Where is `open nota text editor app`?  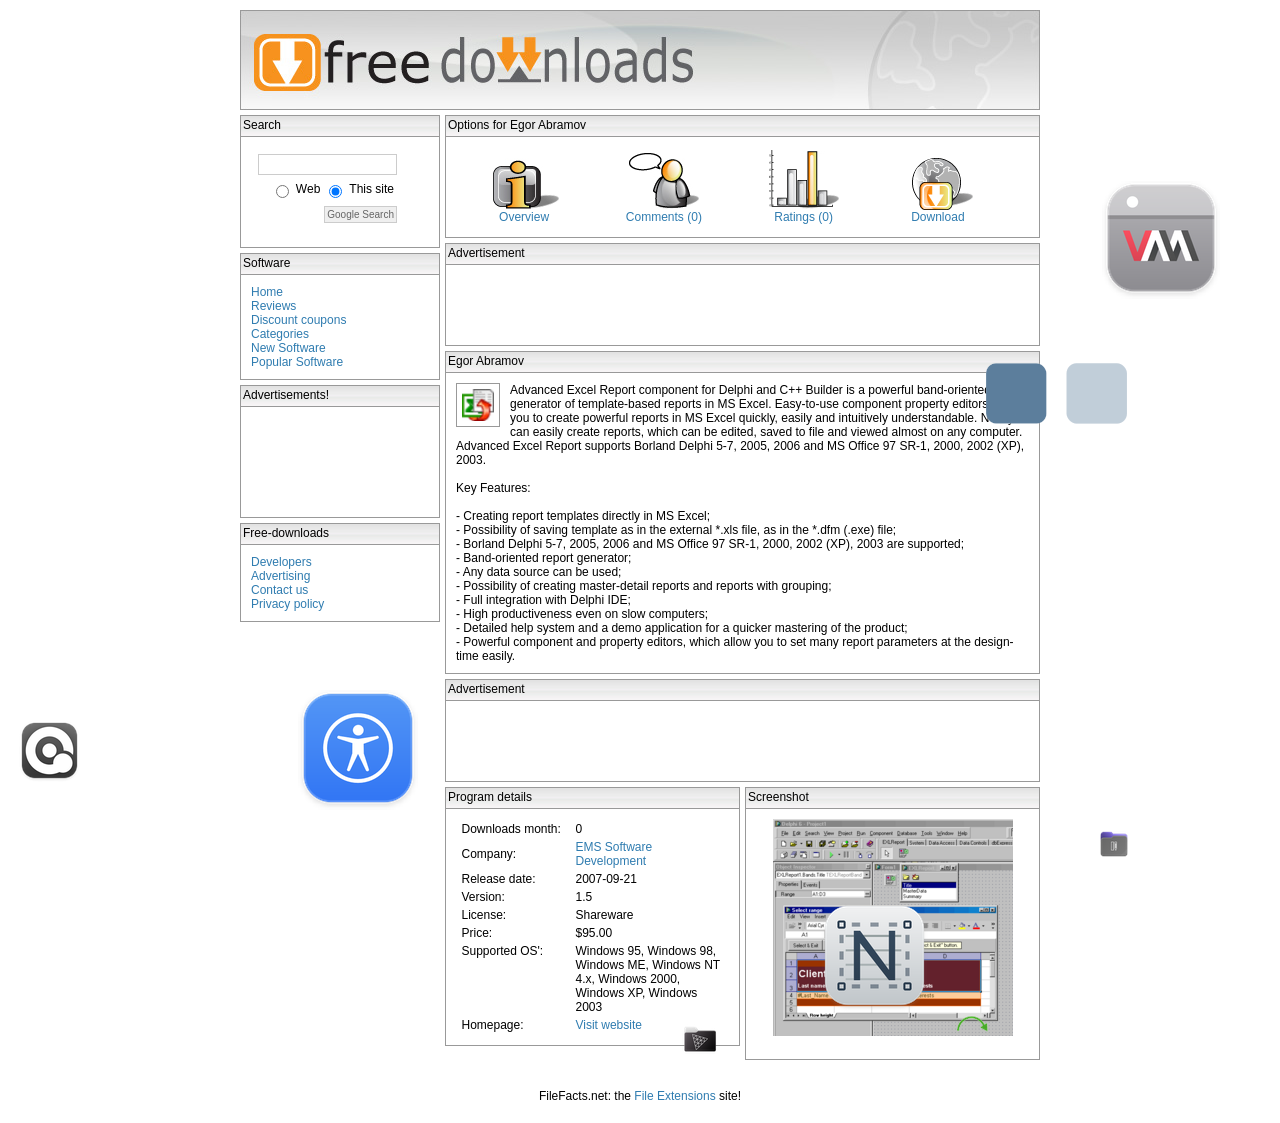
open nota text editor app is located at coordinates (874, 955).